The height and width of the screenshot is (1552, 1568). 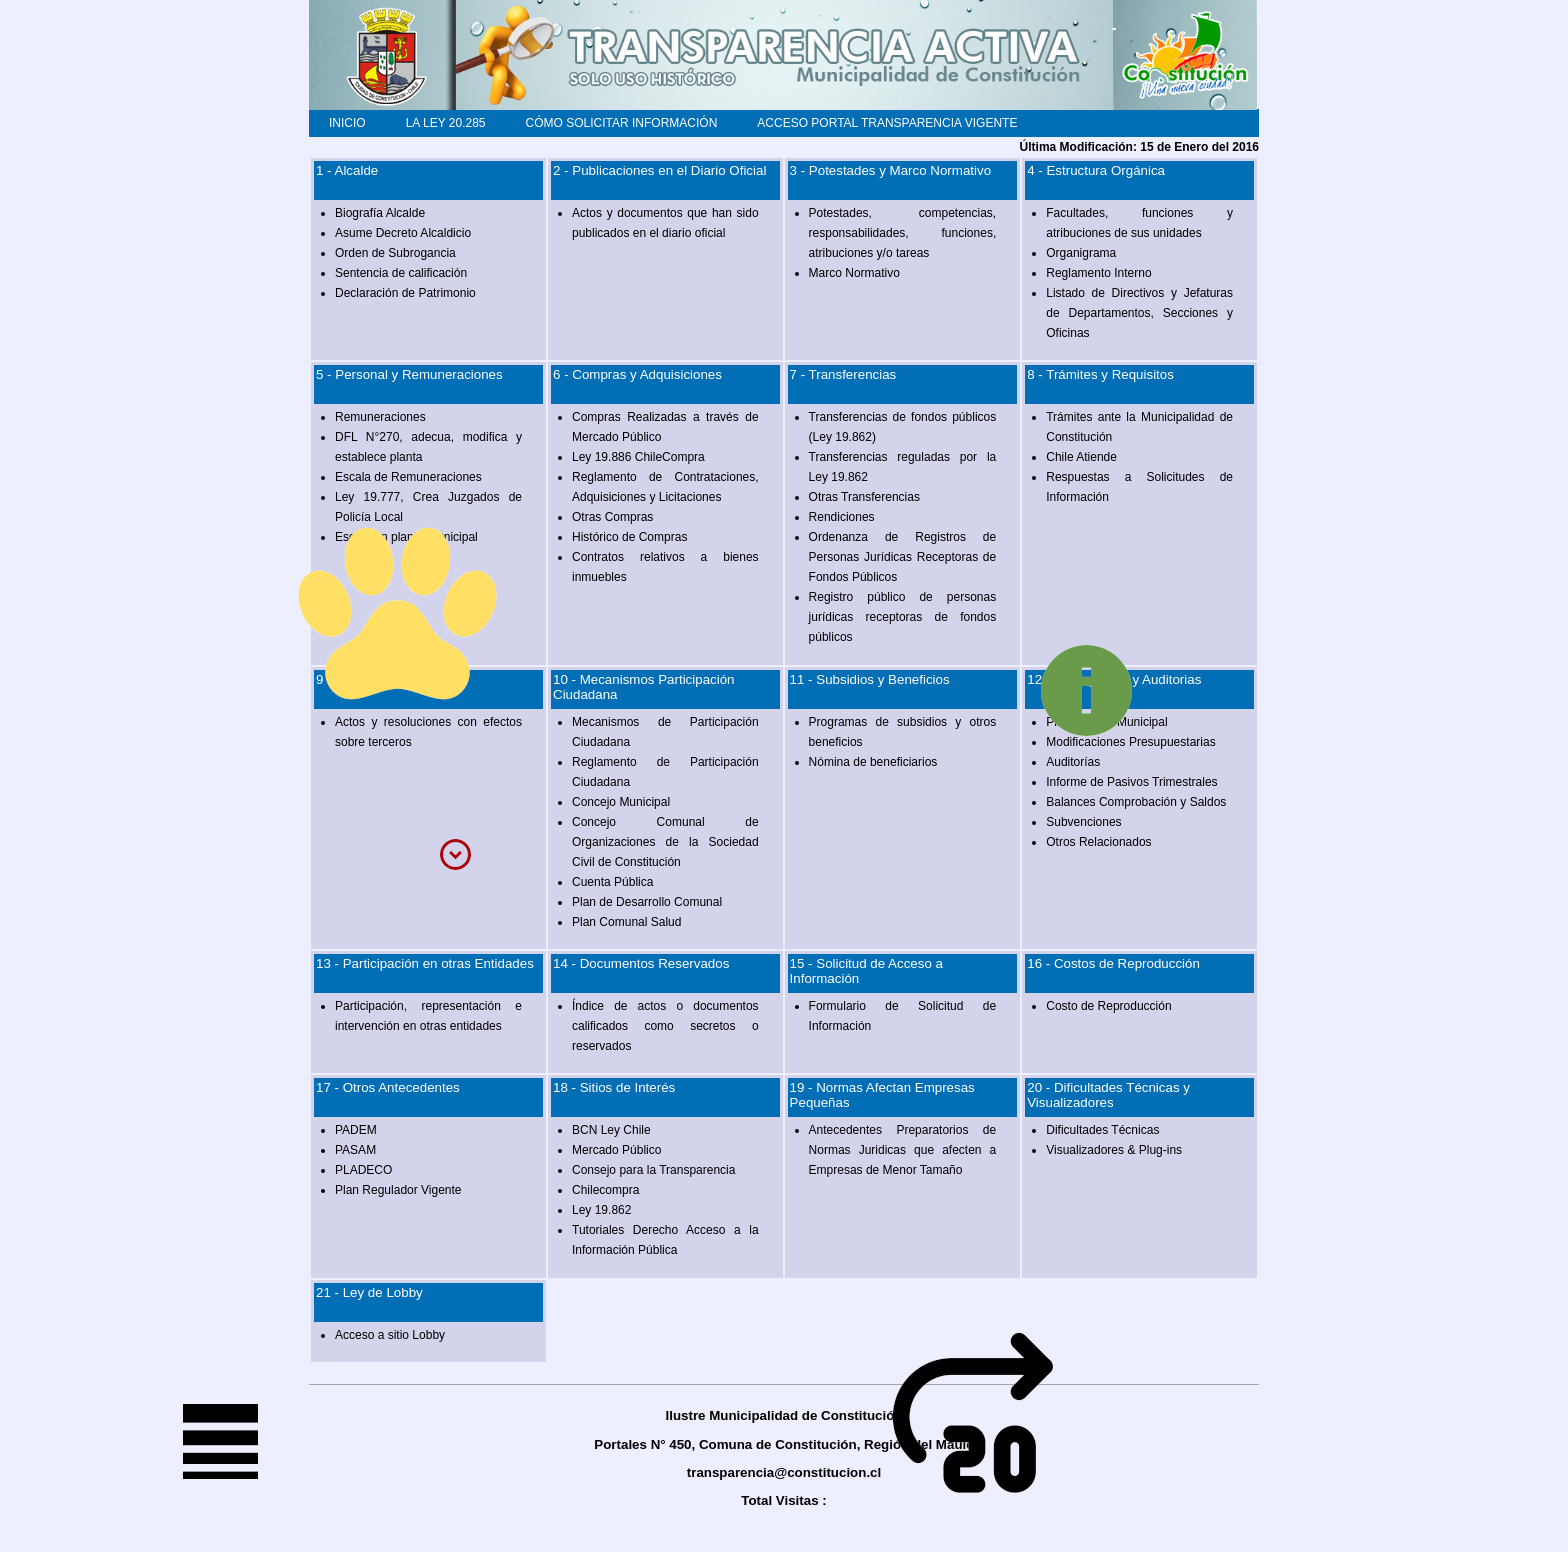 What do you see at coordinates (977, 1417) in the screenshot?
I see `skip forward 20 seconds` at bounding box center [977, 1417].